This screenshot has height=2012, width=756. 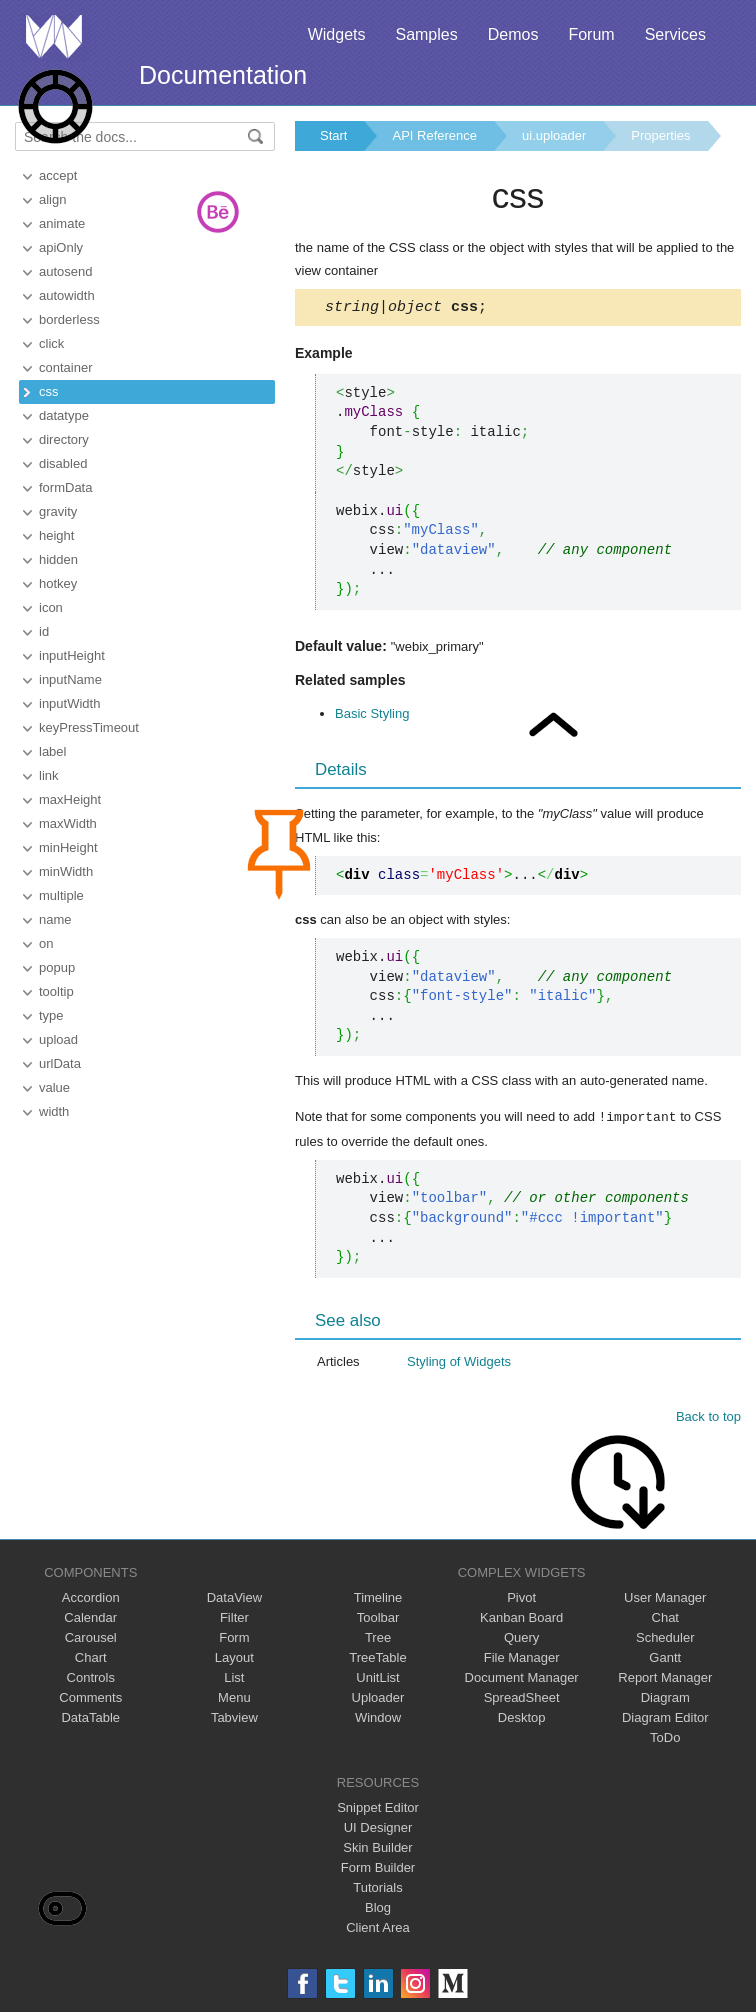 I want to click on pin item to keep it visible, so click(x=282, y=851).